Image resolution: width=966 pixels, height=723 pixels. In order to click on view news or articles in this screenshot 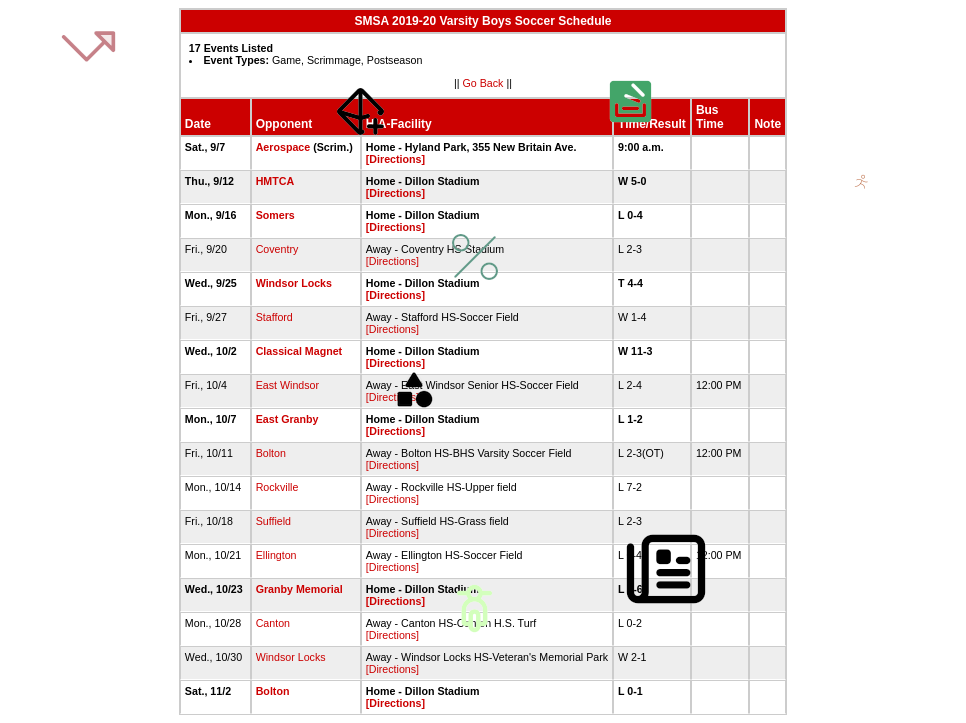, I will do `click(666, 569)`.